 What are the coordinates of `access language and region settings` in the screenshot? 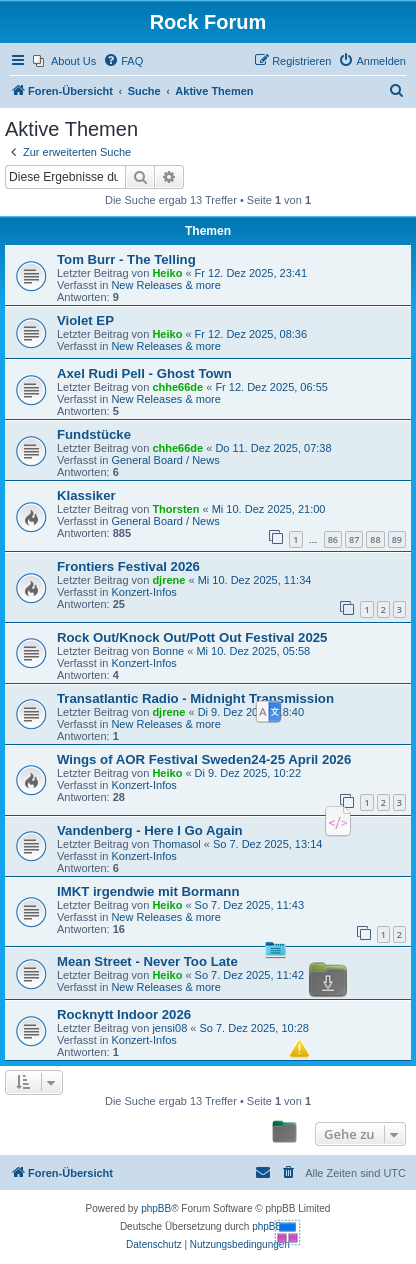 It's located at (268, 711).